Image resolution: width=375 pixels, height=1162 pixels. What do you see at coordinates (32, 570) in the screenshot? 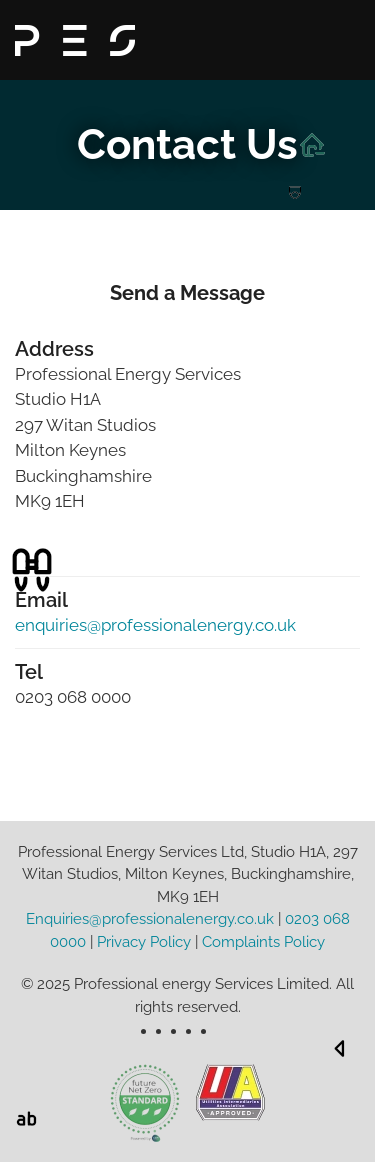
I see `access jetpack or boost feature` at bounding box center [32, 570].